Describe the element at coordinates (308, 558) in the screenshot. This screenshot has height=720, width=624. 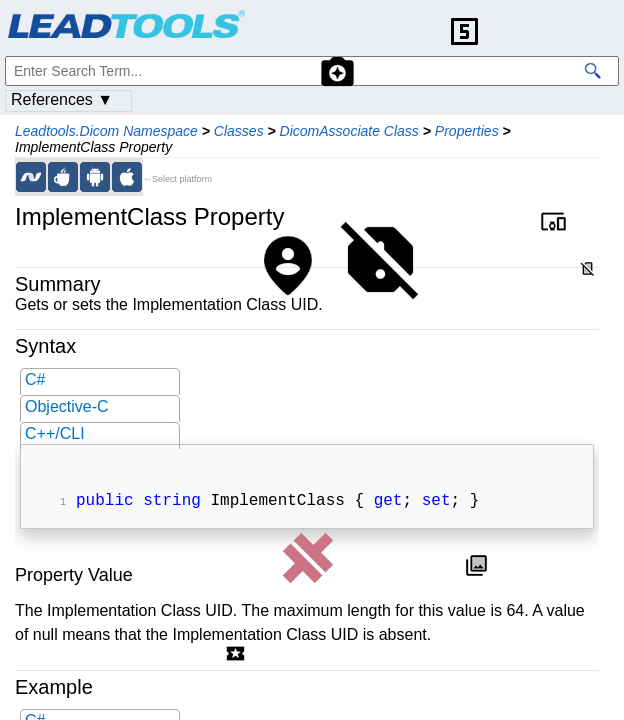
I see `capacitor framework logo` at that location.